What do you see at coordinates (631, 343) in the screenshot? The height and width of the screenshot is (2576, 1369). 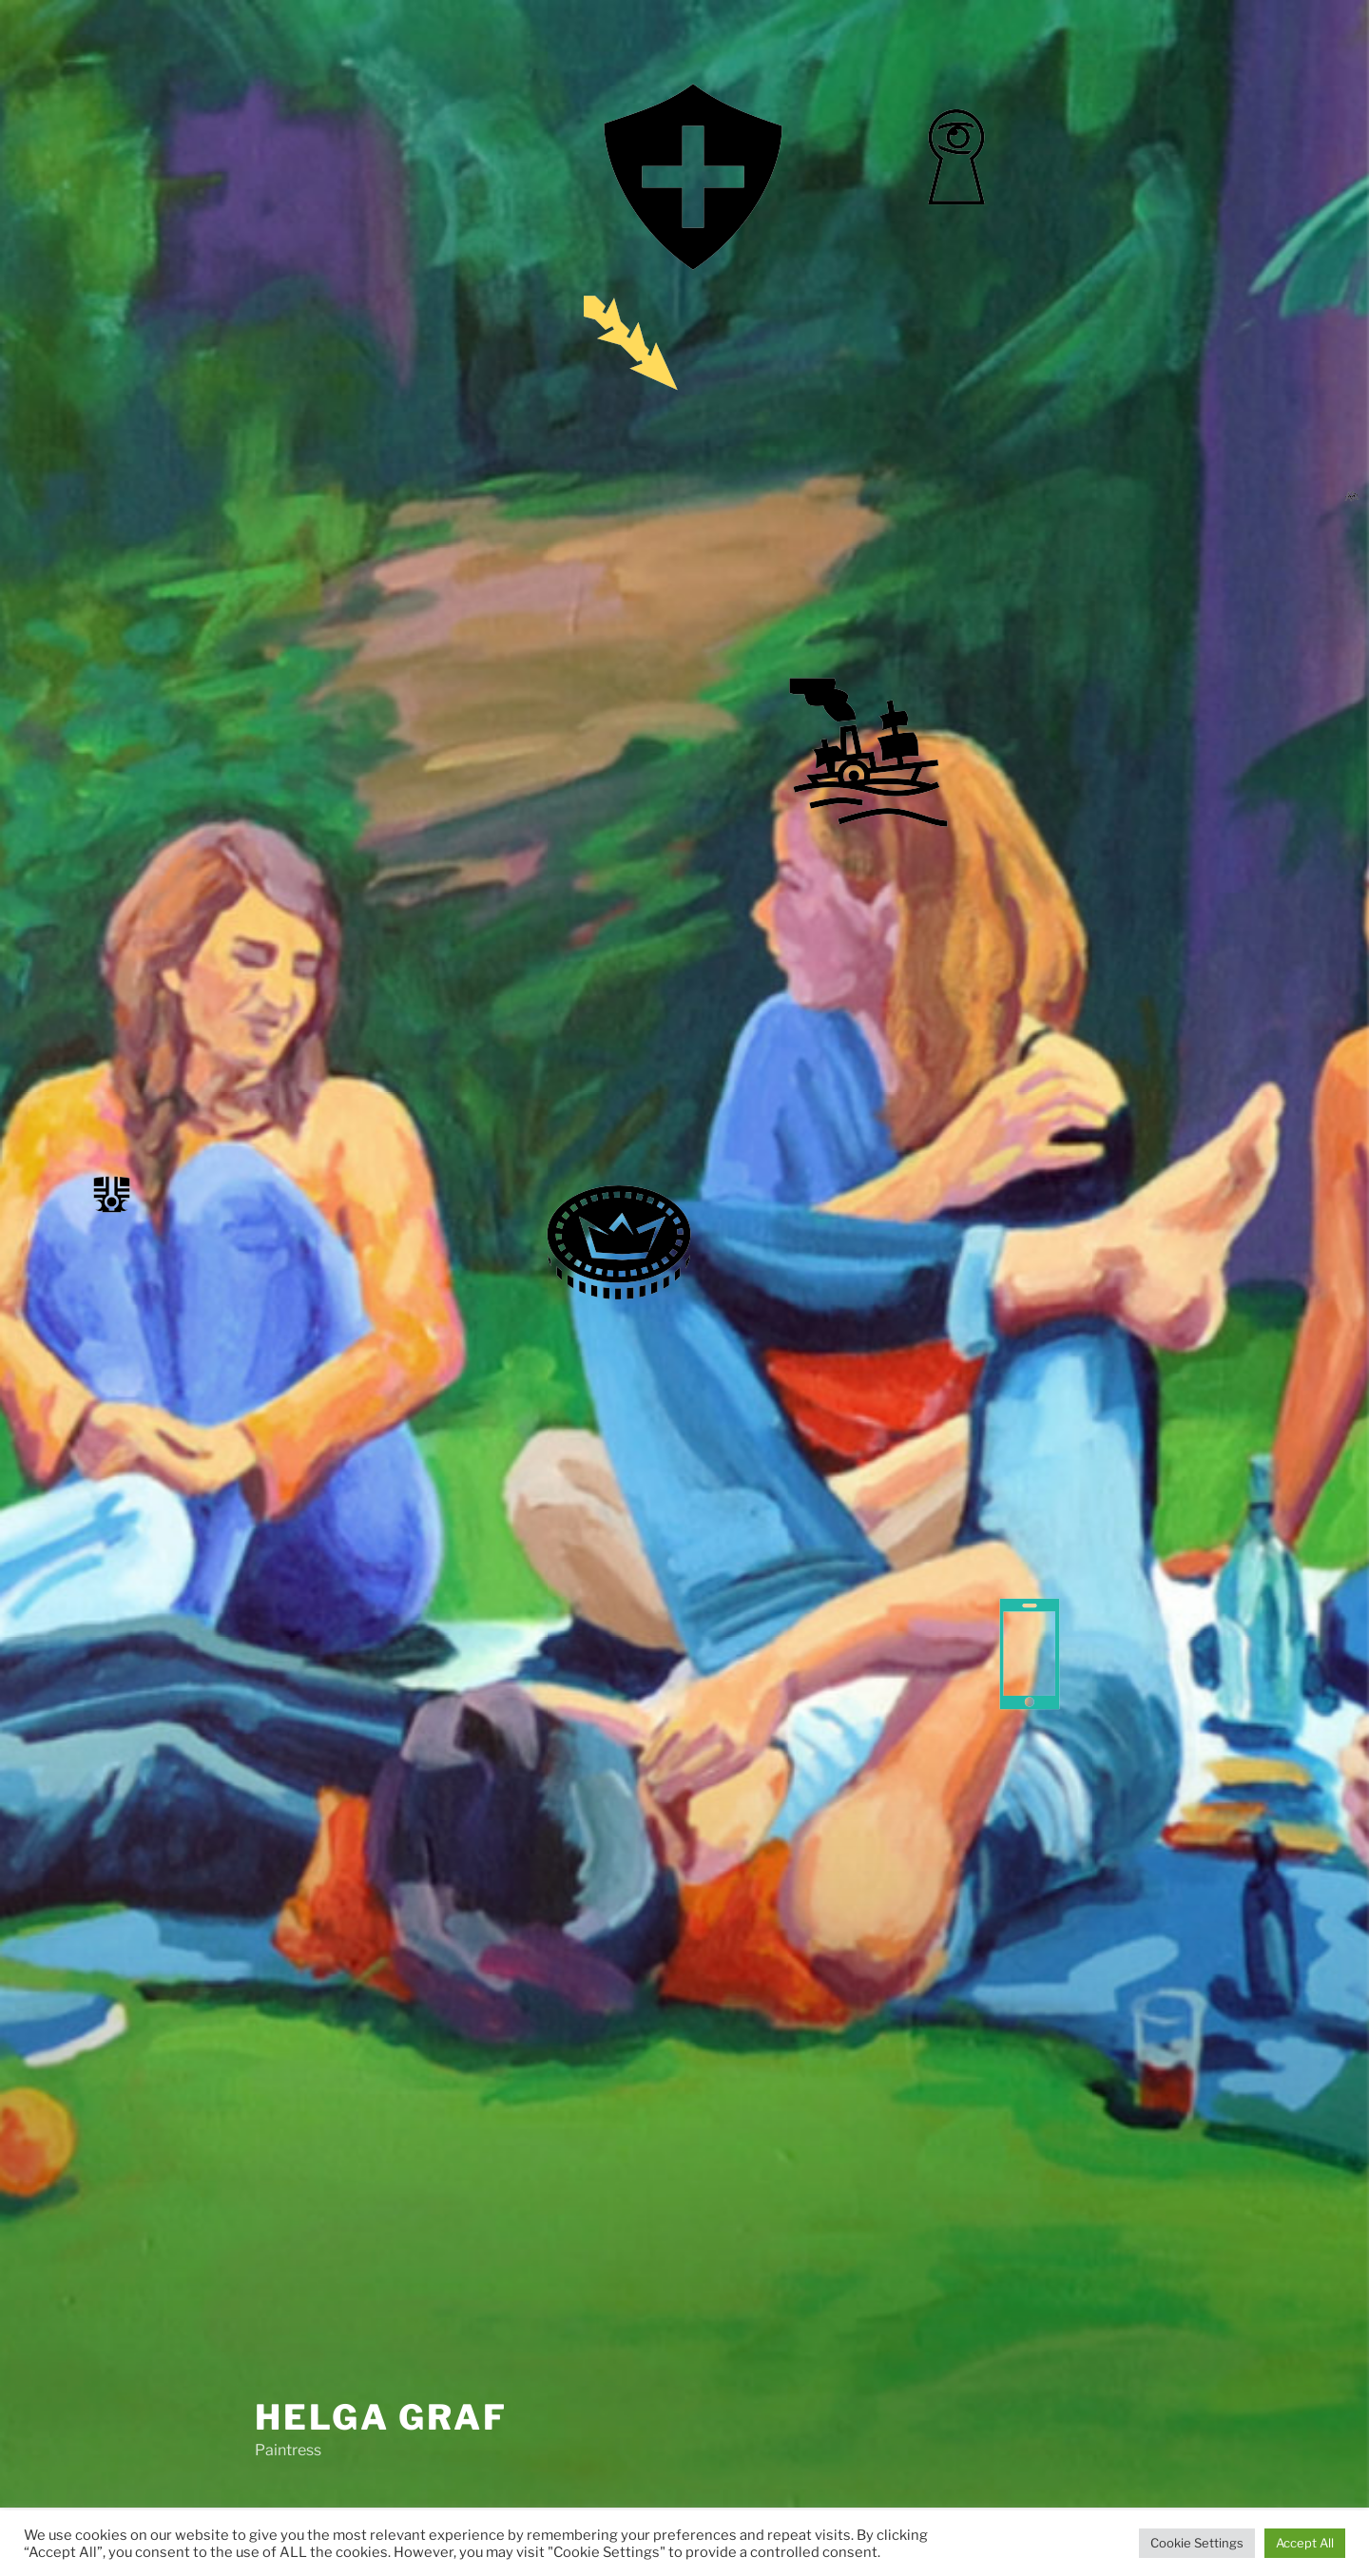 I see `indicates critical hit or piercing damage` at bounding box center [631, 343].